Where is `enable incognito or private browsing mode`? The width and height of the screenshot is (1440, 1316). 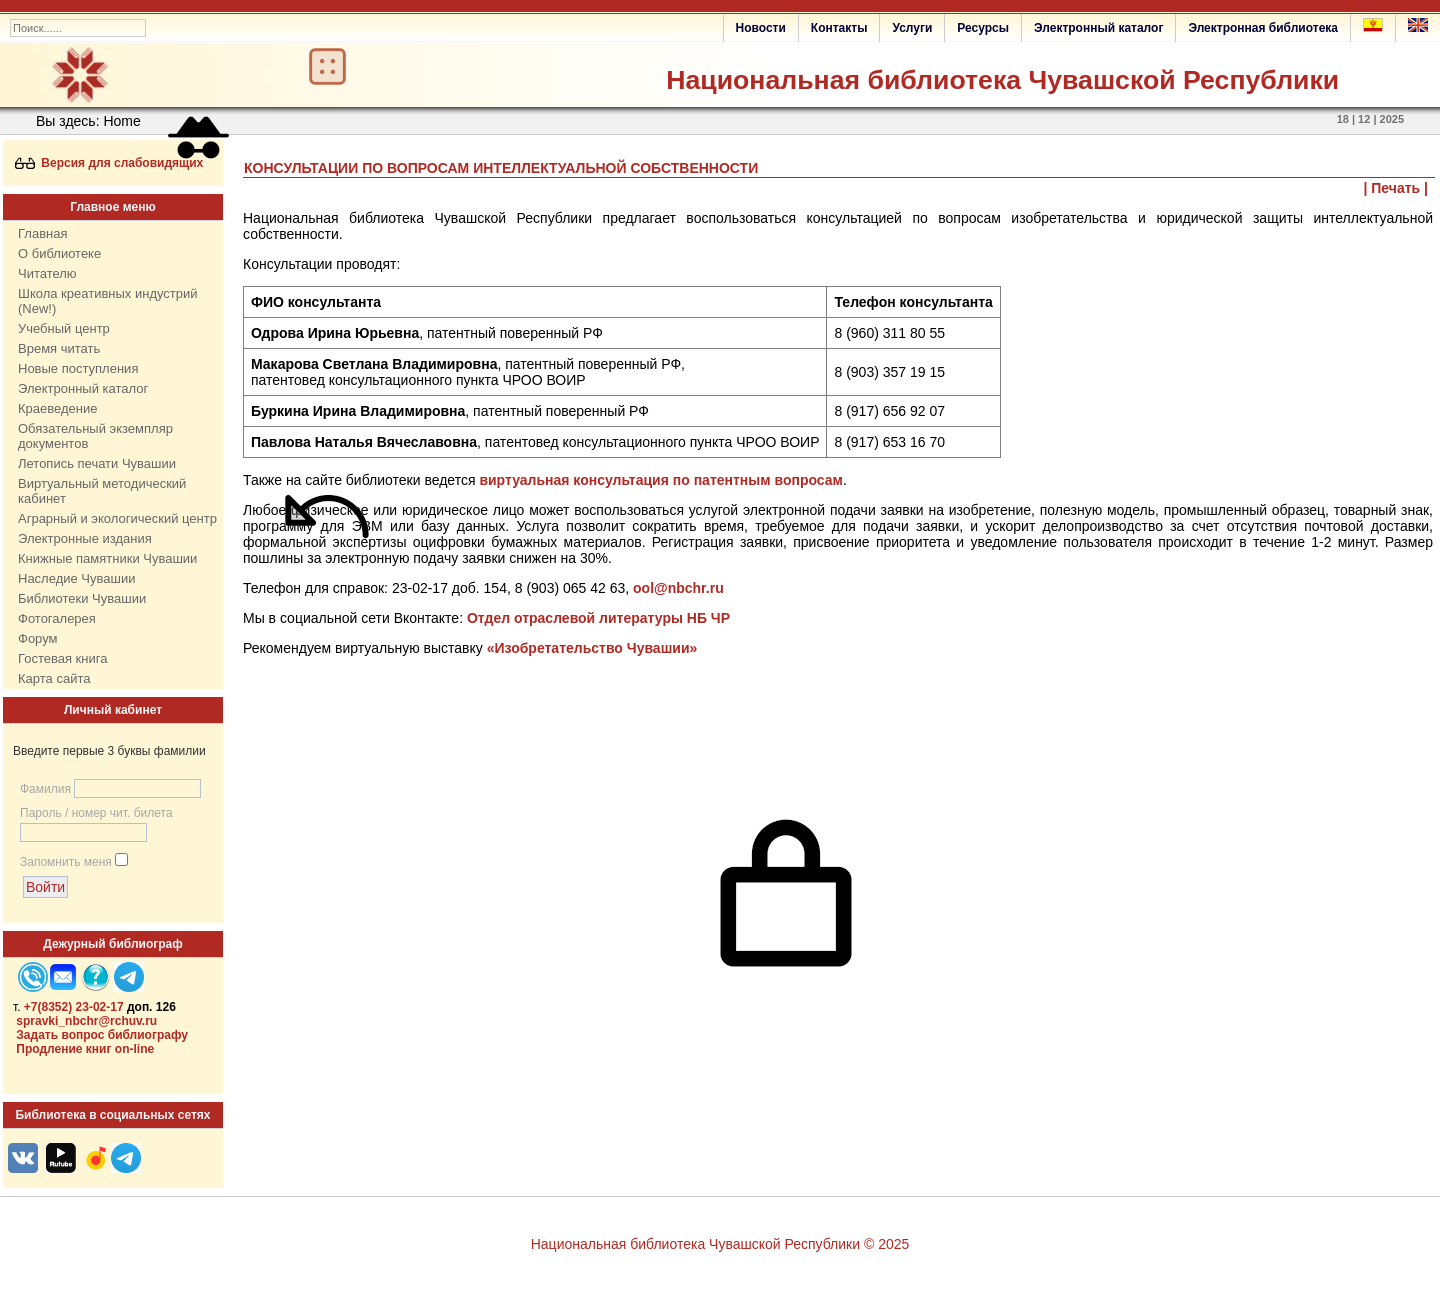
enable incognito or private browsing mode is located at coordinates (198, 137).